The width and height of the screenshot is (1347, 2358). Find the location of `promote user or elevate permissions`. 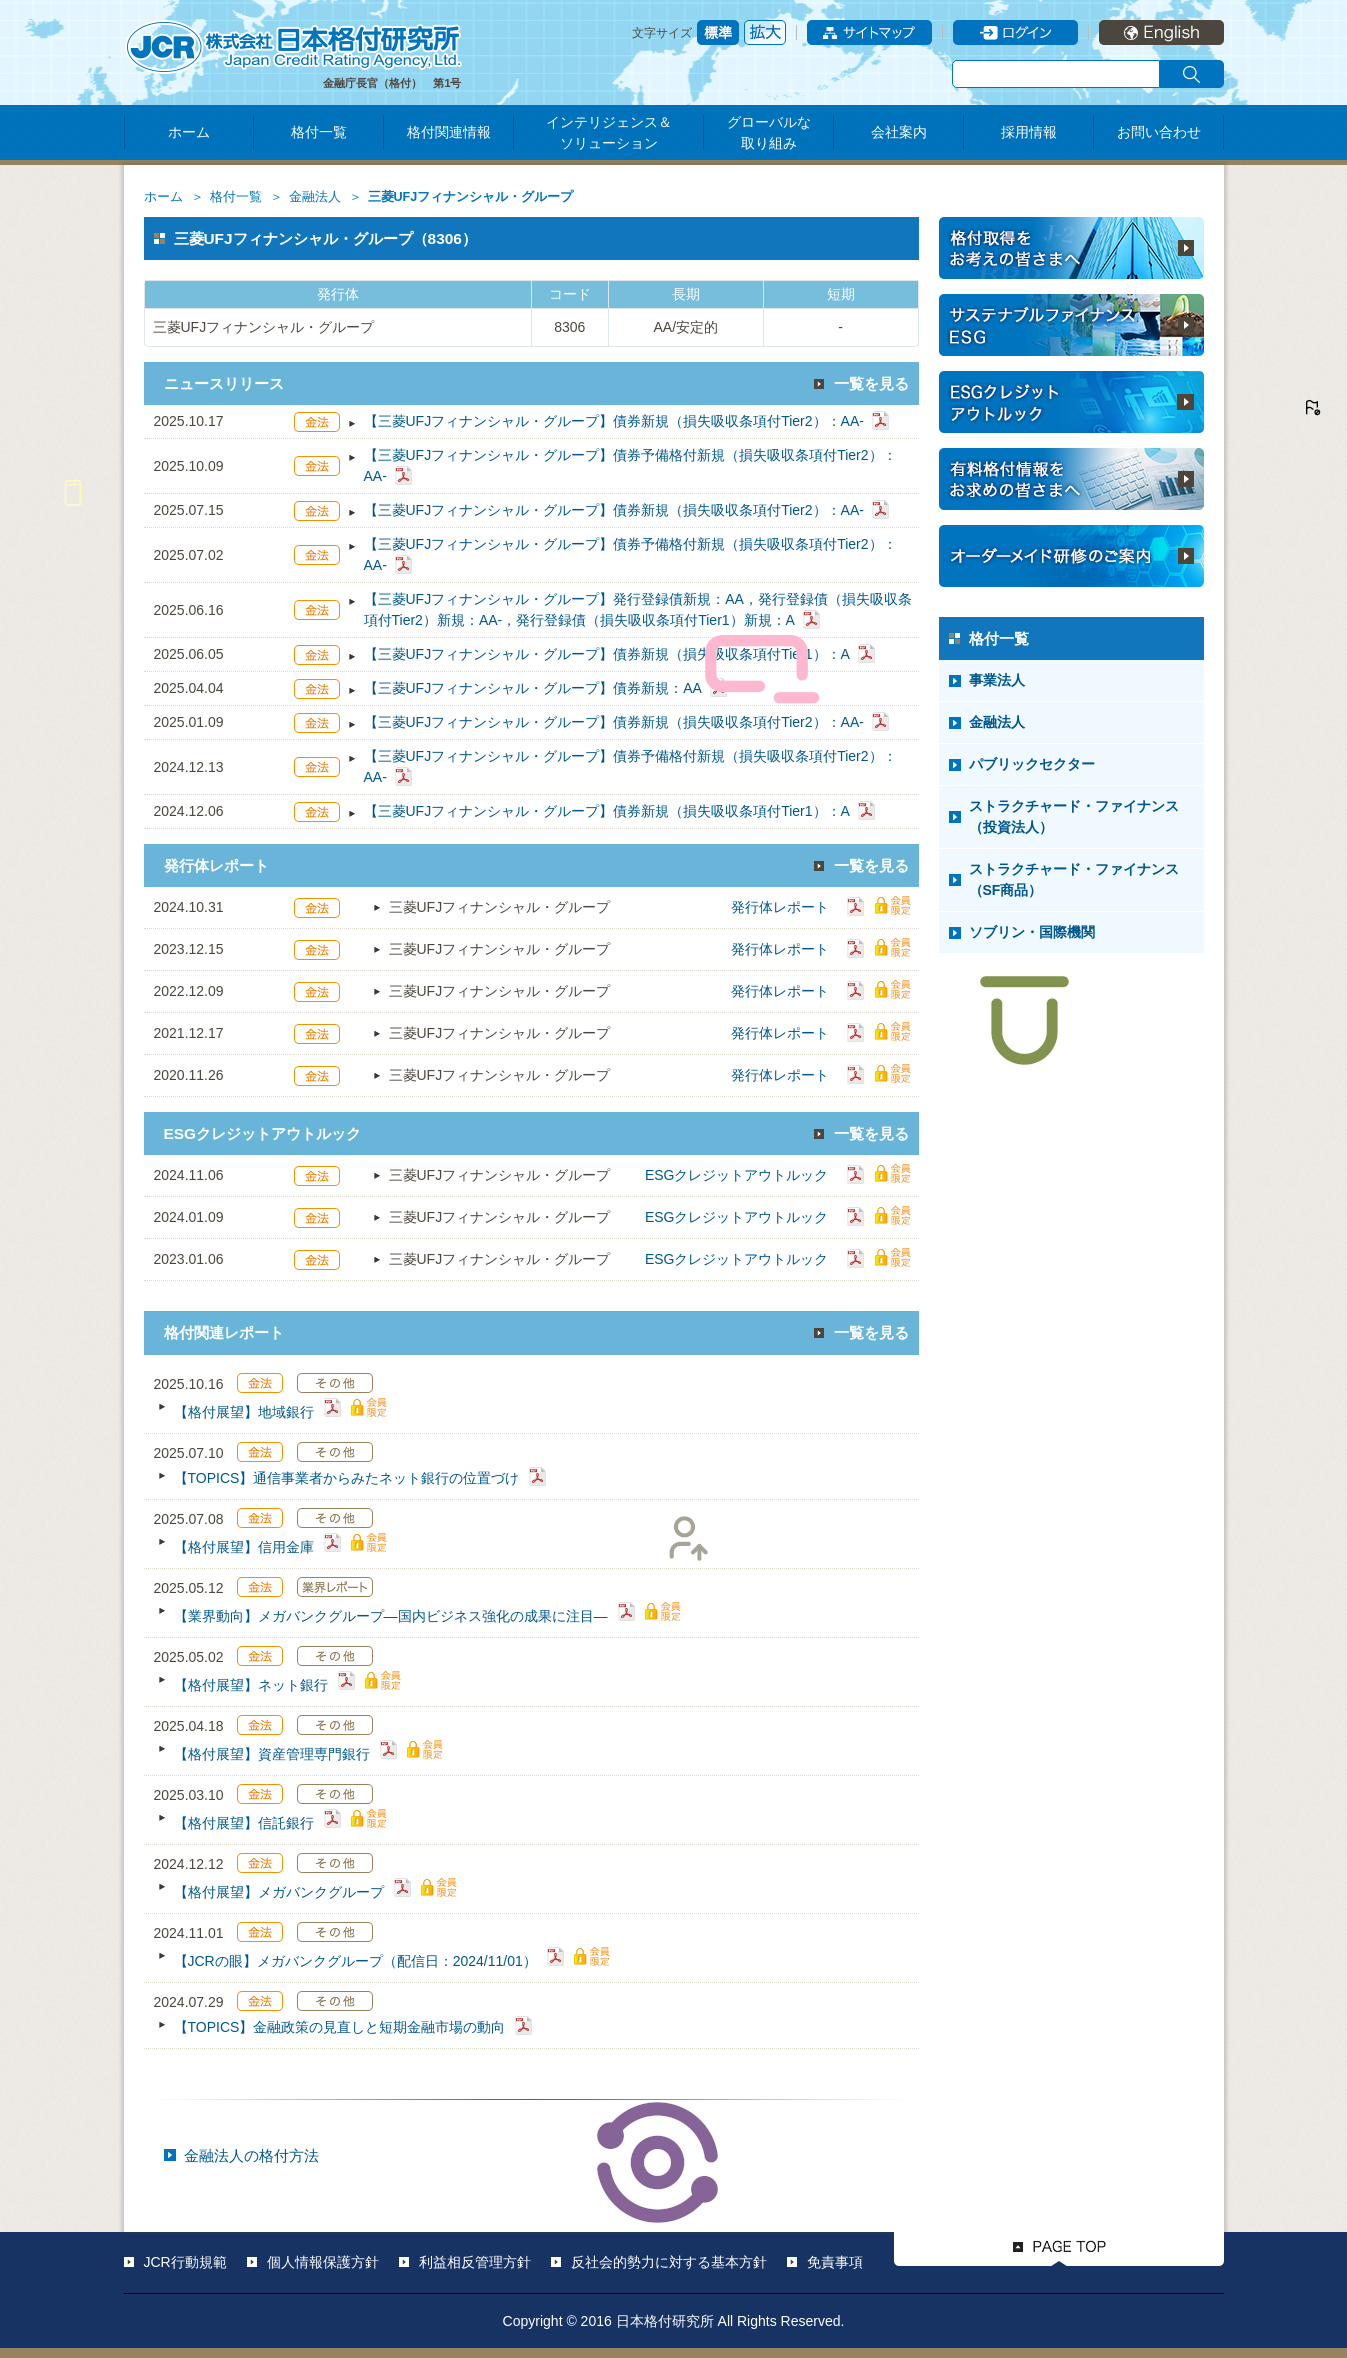

promote user or elevate permissions is located at coordinates (684, 1537).